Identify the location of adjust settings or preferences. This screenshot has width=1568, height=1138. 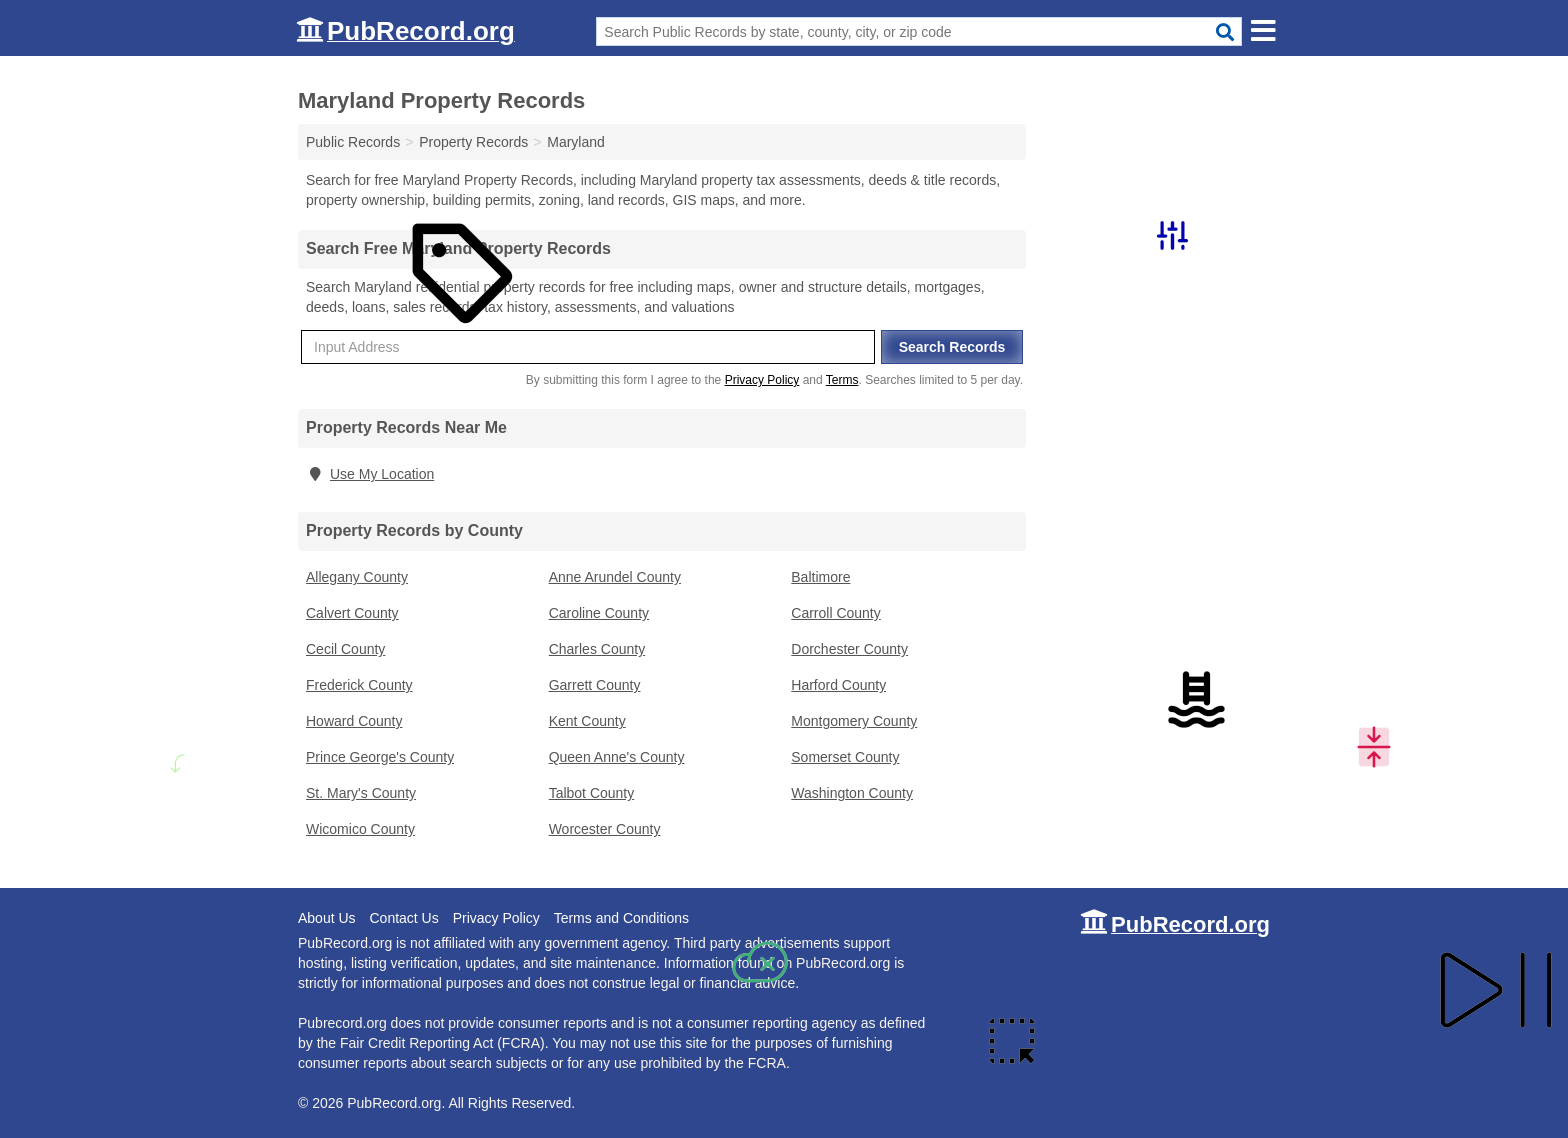
(1172, 235).